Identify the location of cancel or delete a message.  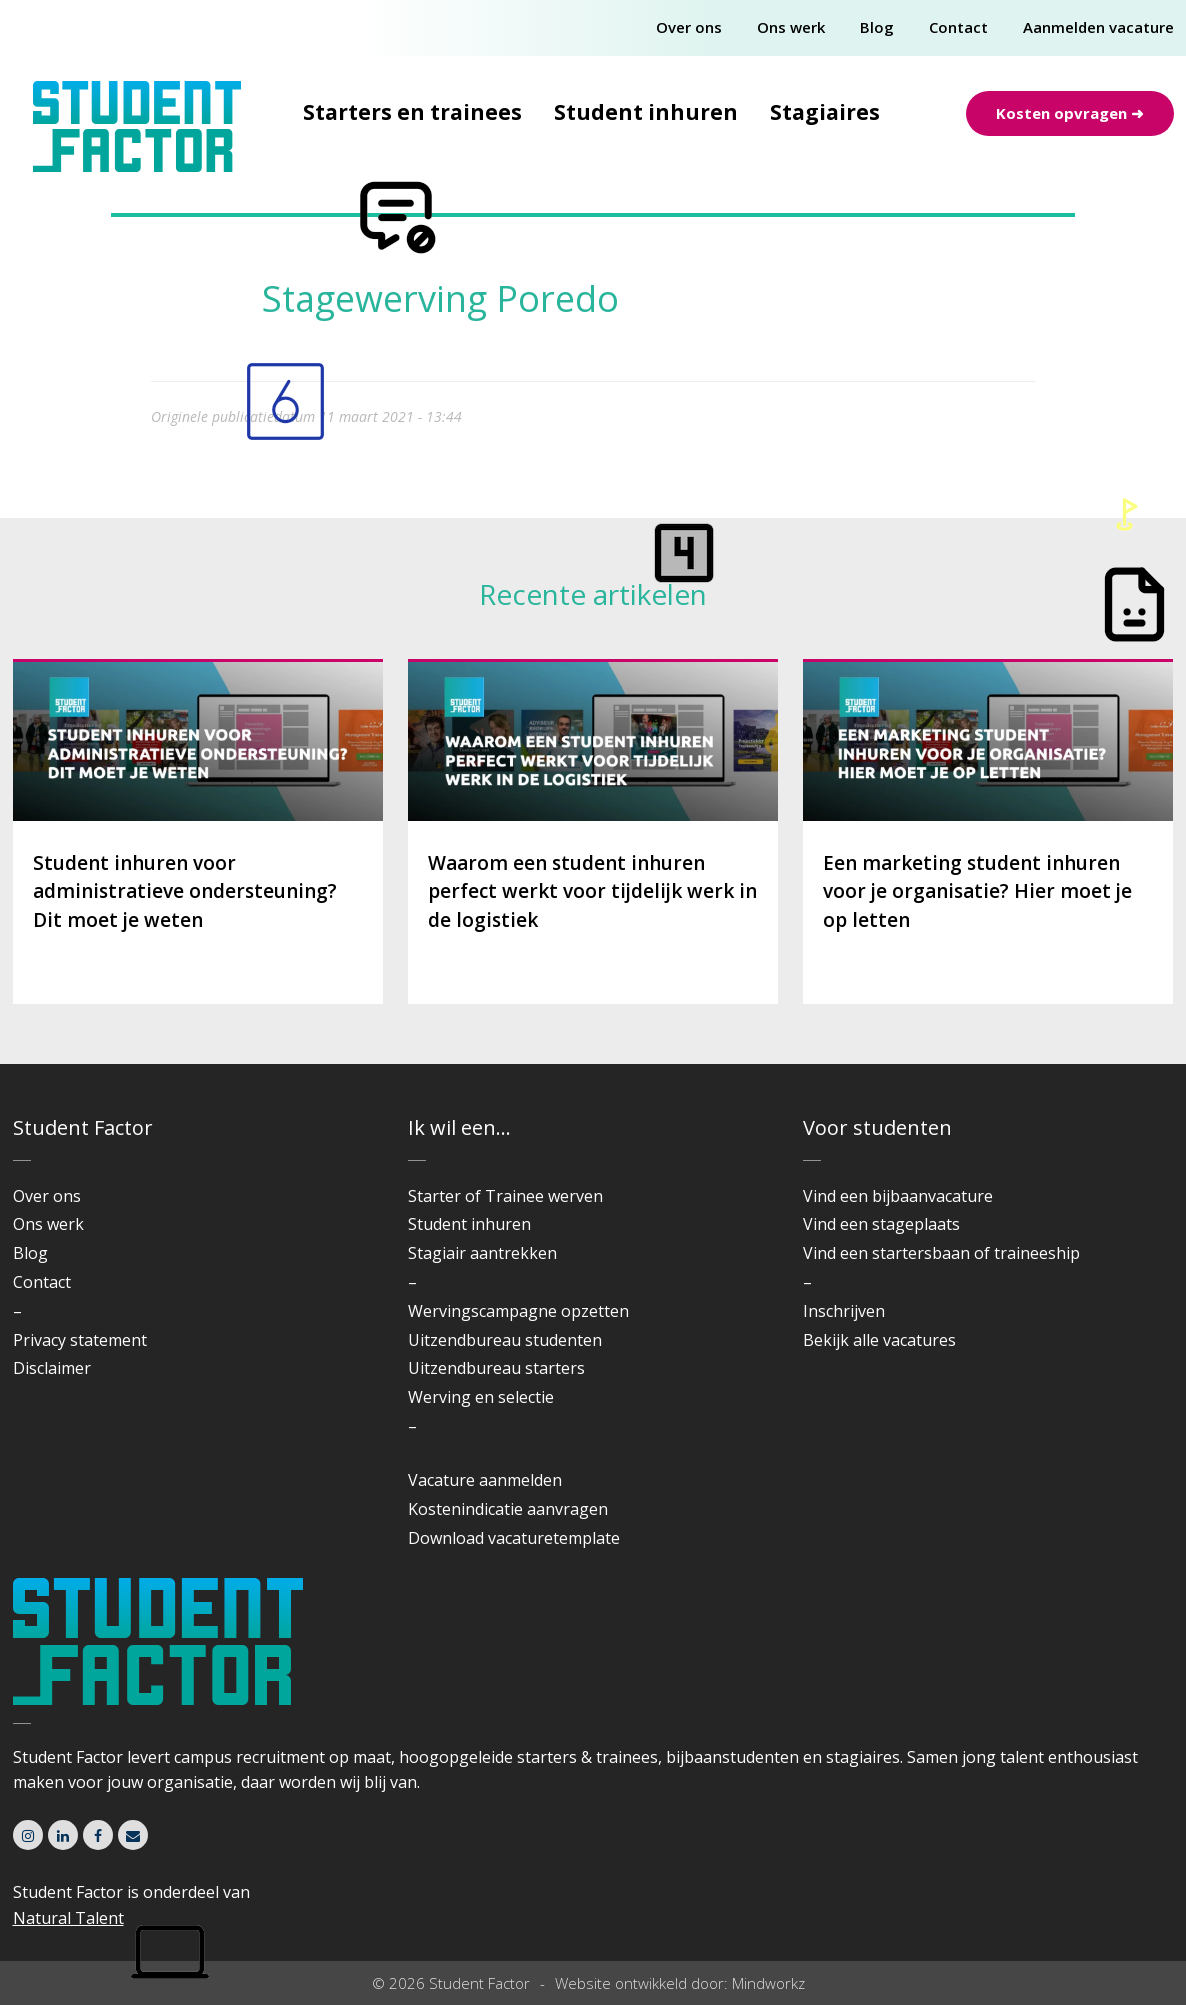
(396, 214).